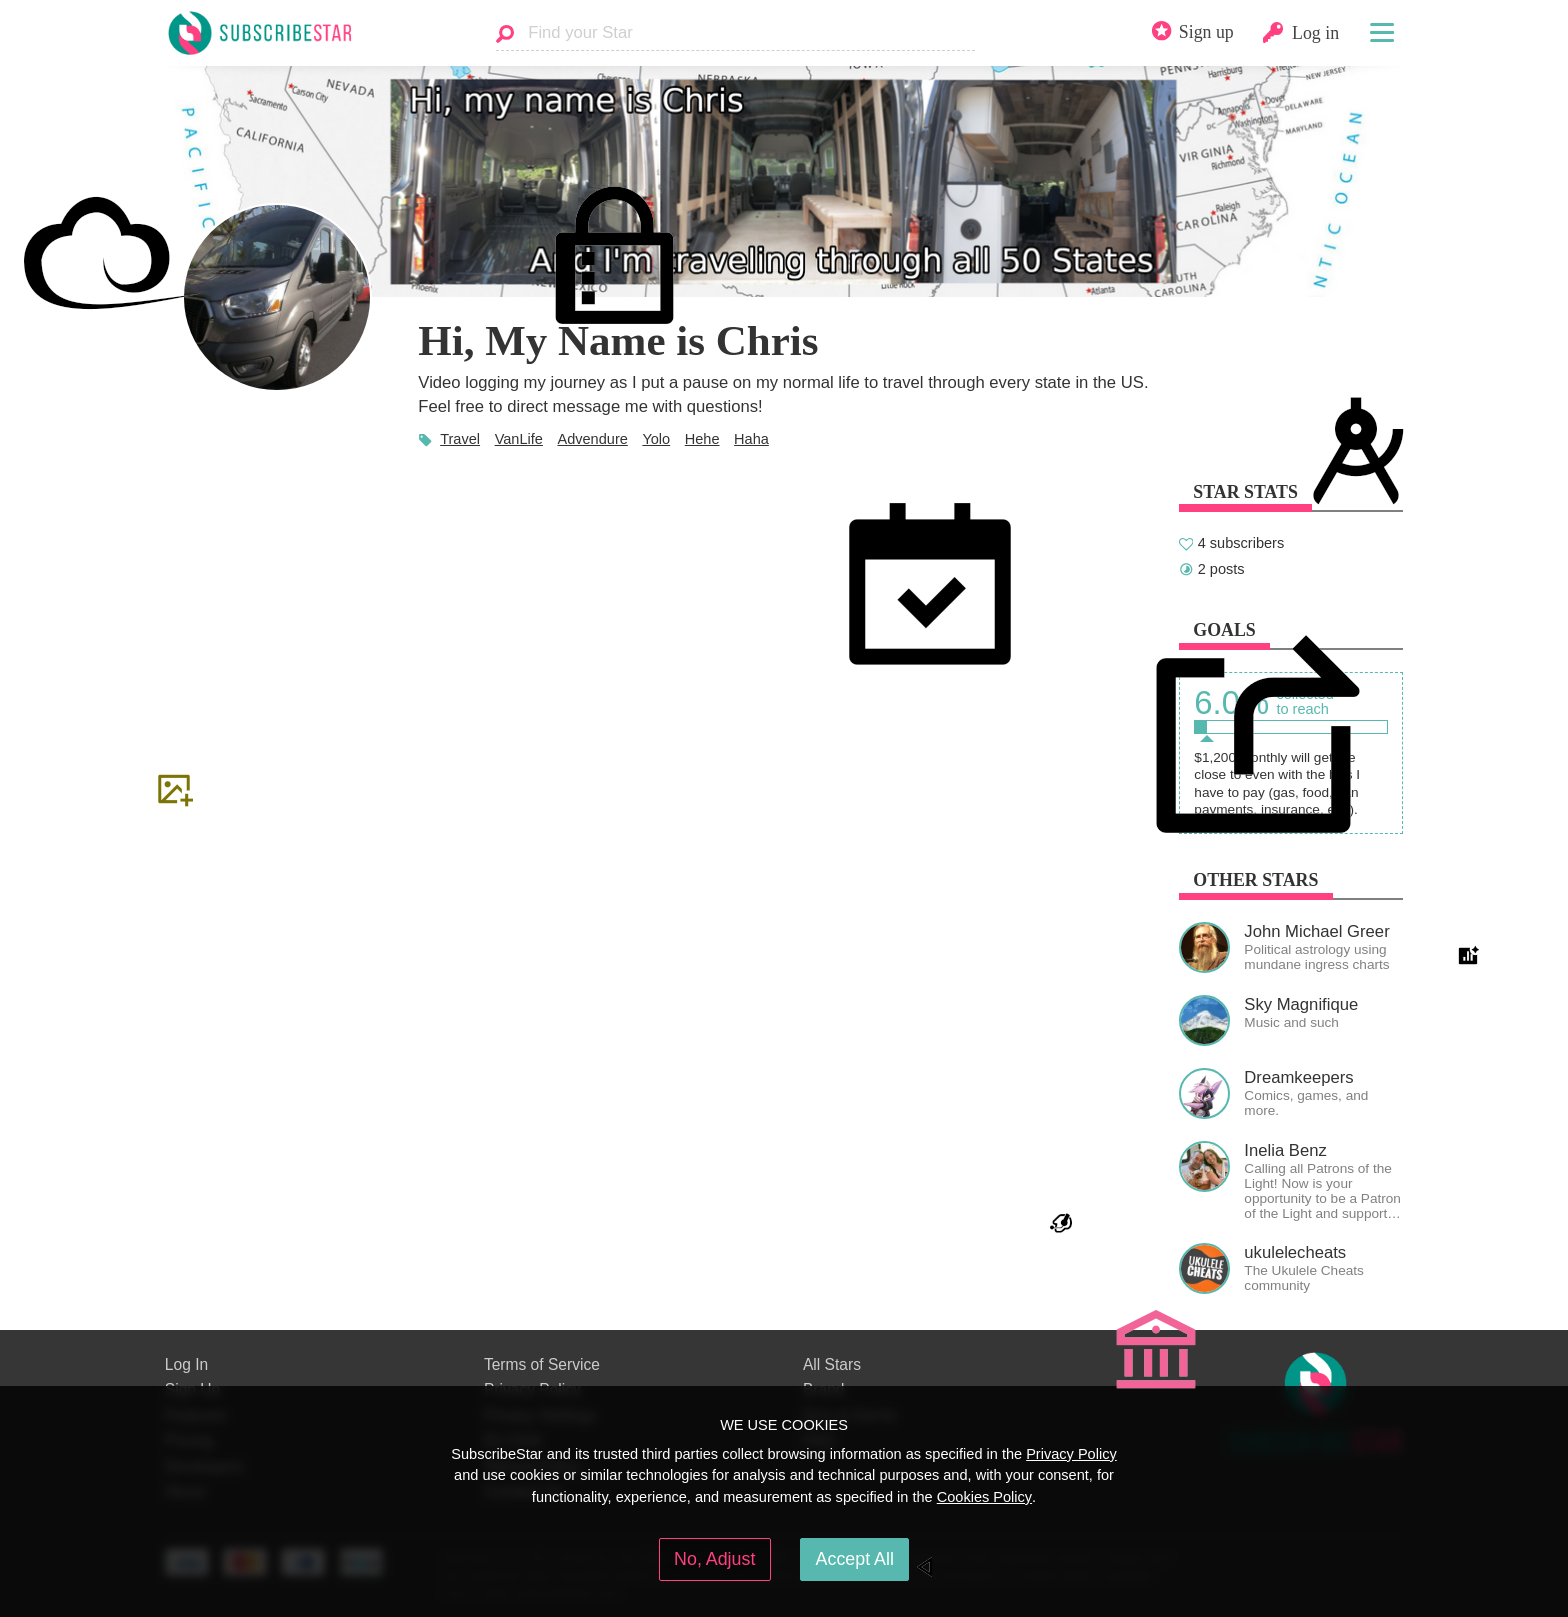 The width and height of the screenshot is (1568, 1617). Describe the element at coordinates (930, 592) in the screenshot. I see `confirm a scheduled event or appointment` at that location.